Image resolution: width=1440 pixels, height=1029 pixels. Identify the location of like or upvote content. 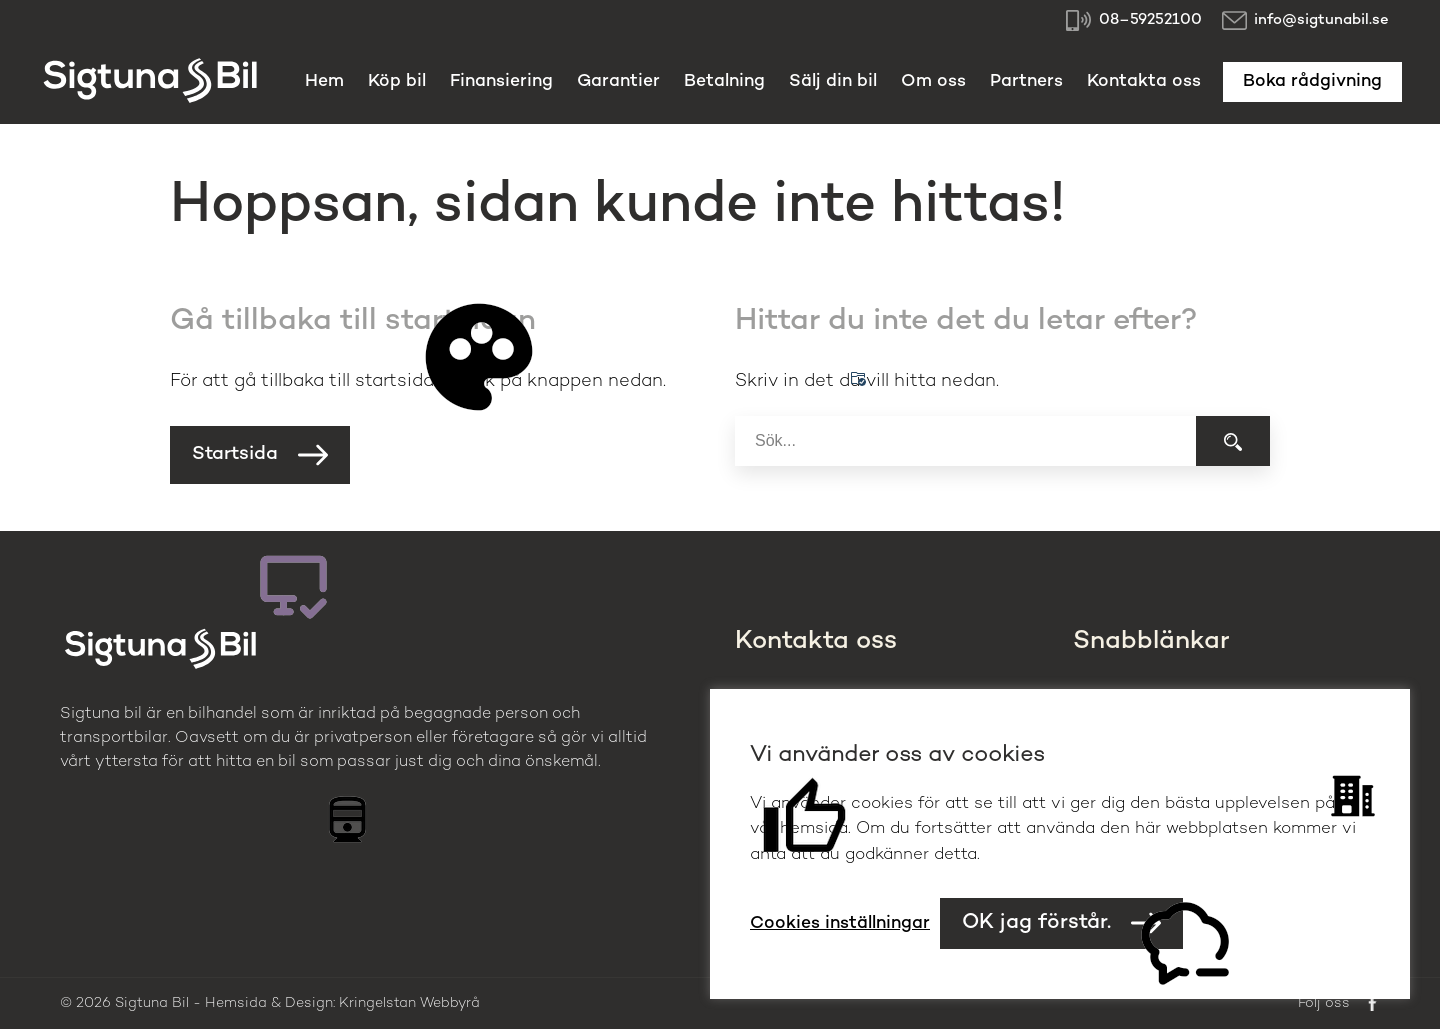
(804, 818).